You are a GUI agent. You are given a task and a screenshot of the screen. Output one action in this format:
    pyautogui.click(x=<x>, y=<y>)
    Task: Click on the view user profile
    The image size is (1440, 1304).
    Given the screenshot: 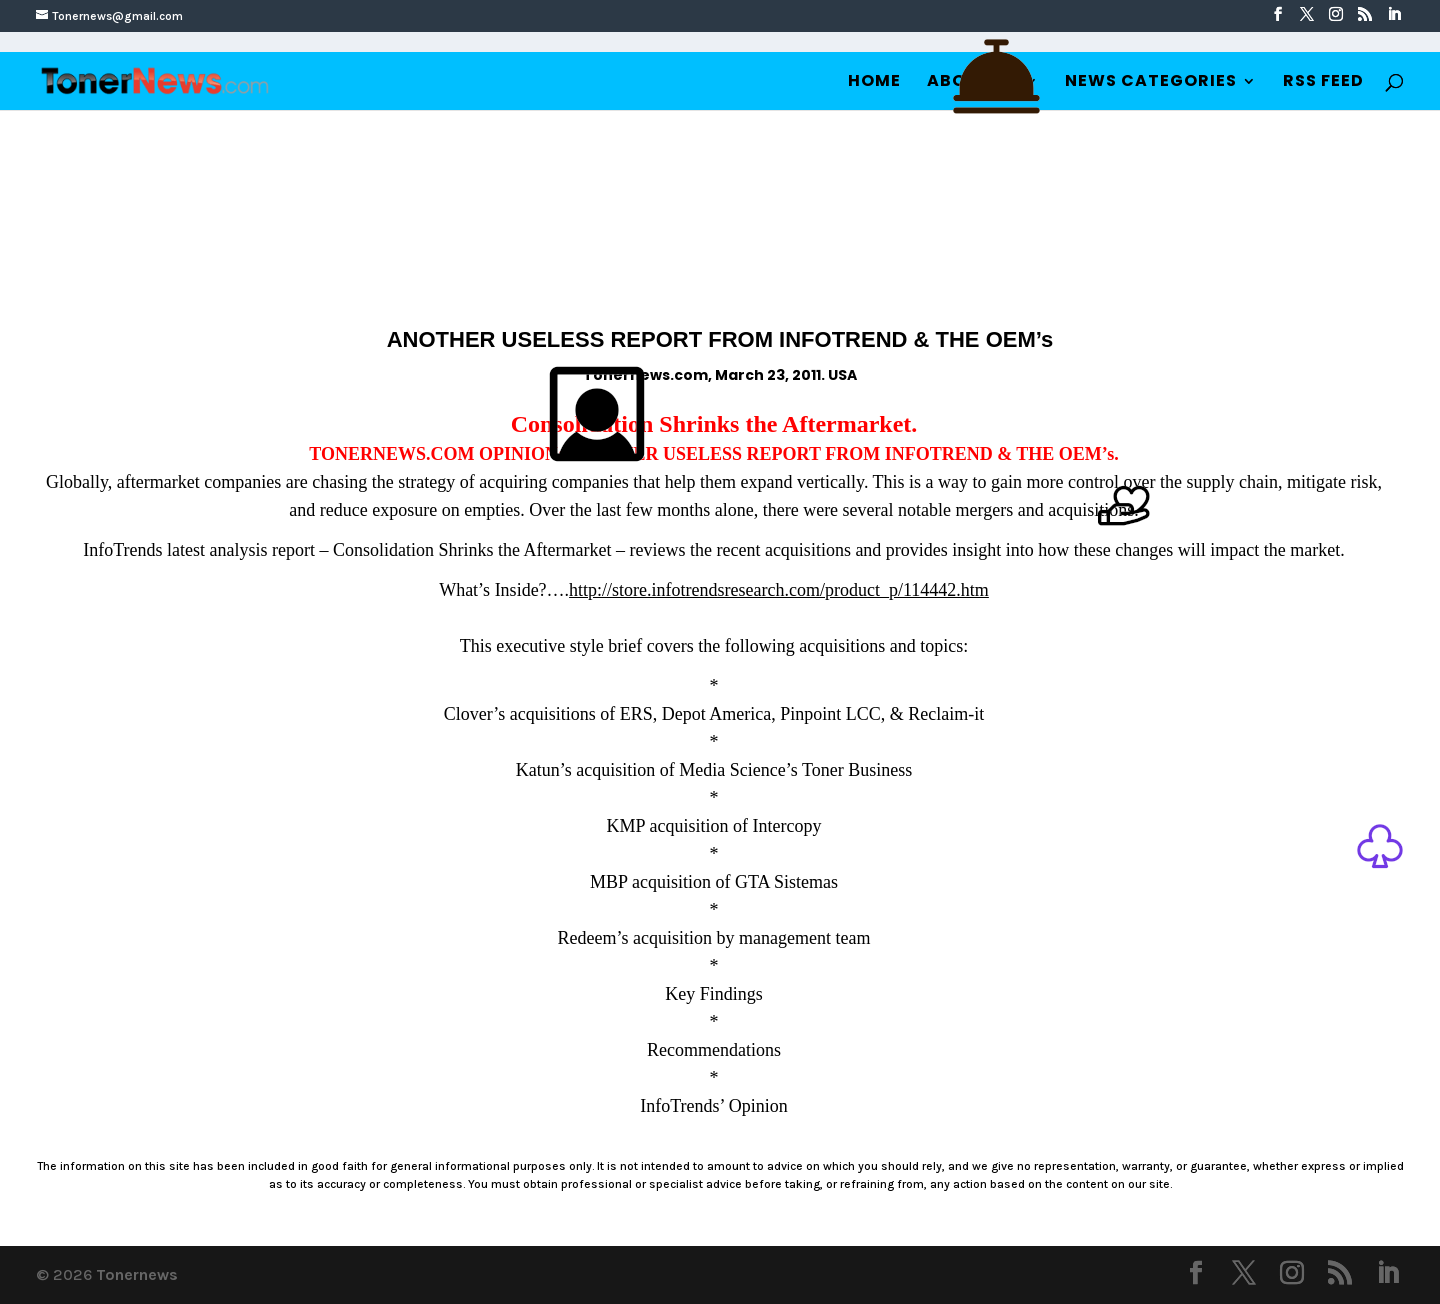 What is the action you would take?
    pyautogui.click(x=597, y=414)
    